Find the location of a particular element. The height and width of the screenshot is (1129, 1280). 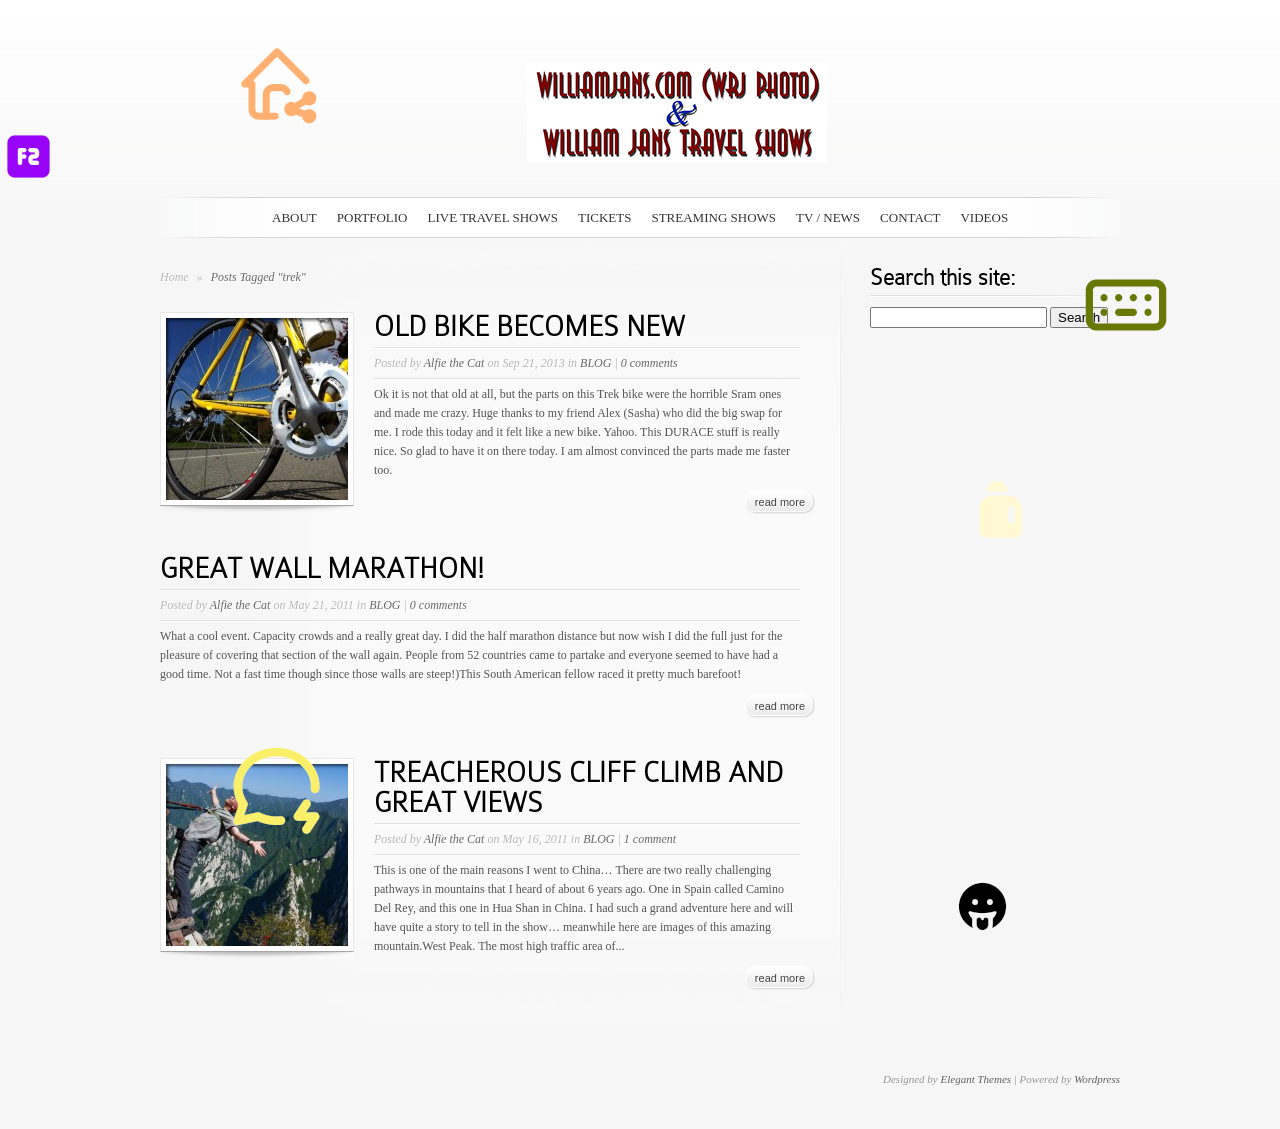

send a quick or instant message is located at coordinates (276, 786).